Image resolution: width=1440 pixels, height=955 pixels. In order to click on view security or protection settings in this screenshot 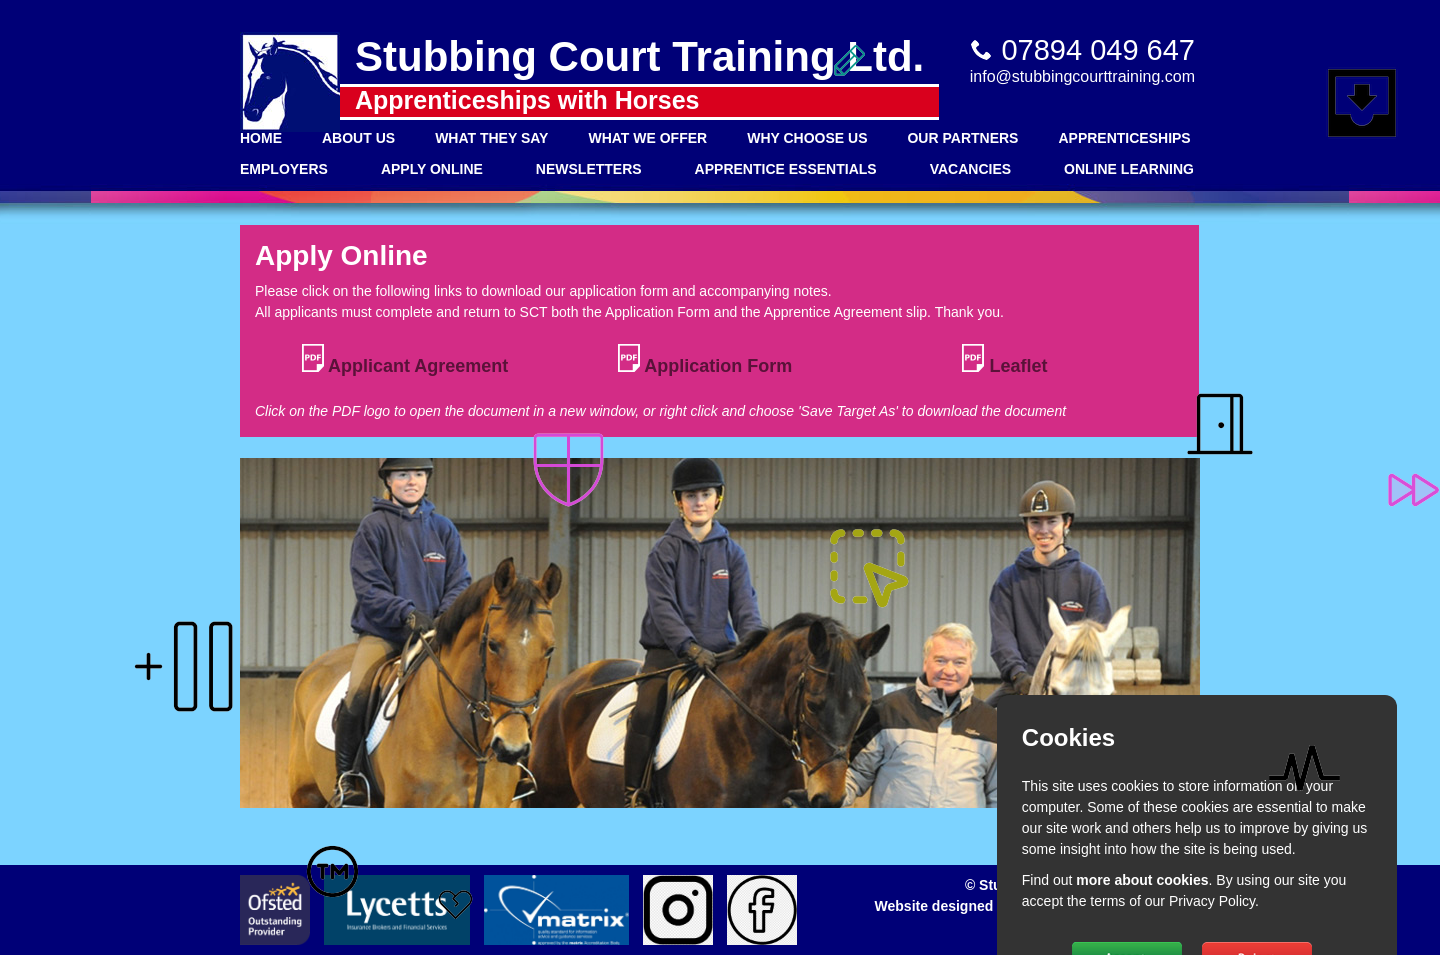, I will do `click(568, 465)`.